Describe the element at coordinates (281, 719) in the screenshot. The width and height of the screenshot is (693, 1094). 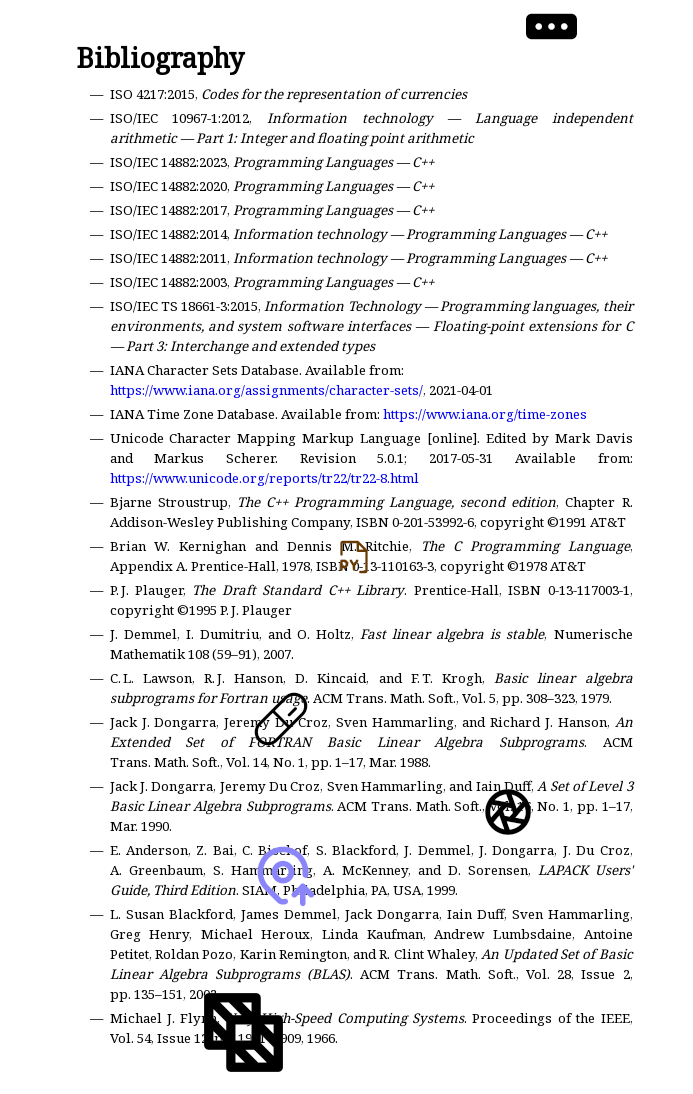
I see `access medication or health information` at that location.